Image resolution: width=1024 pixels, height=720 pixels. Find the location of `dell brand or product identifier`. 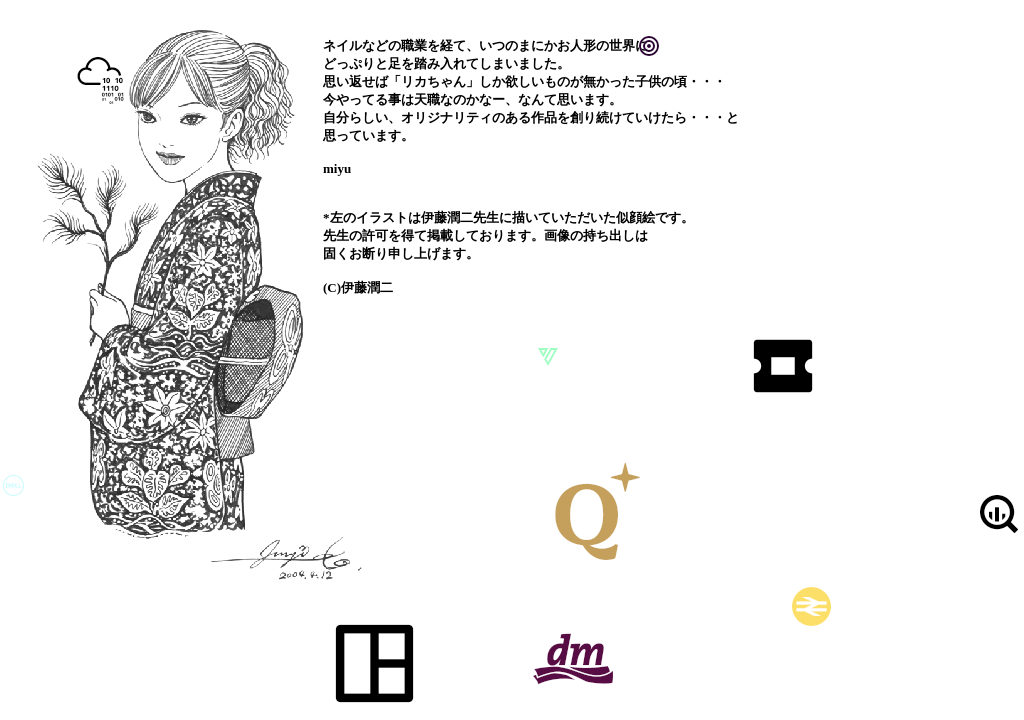

dell brand or product identifier is located at coordinates (13, 485).